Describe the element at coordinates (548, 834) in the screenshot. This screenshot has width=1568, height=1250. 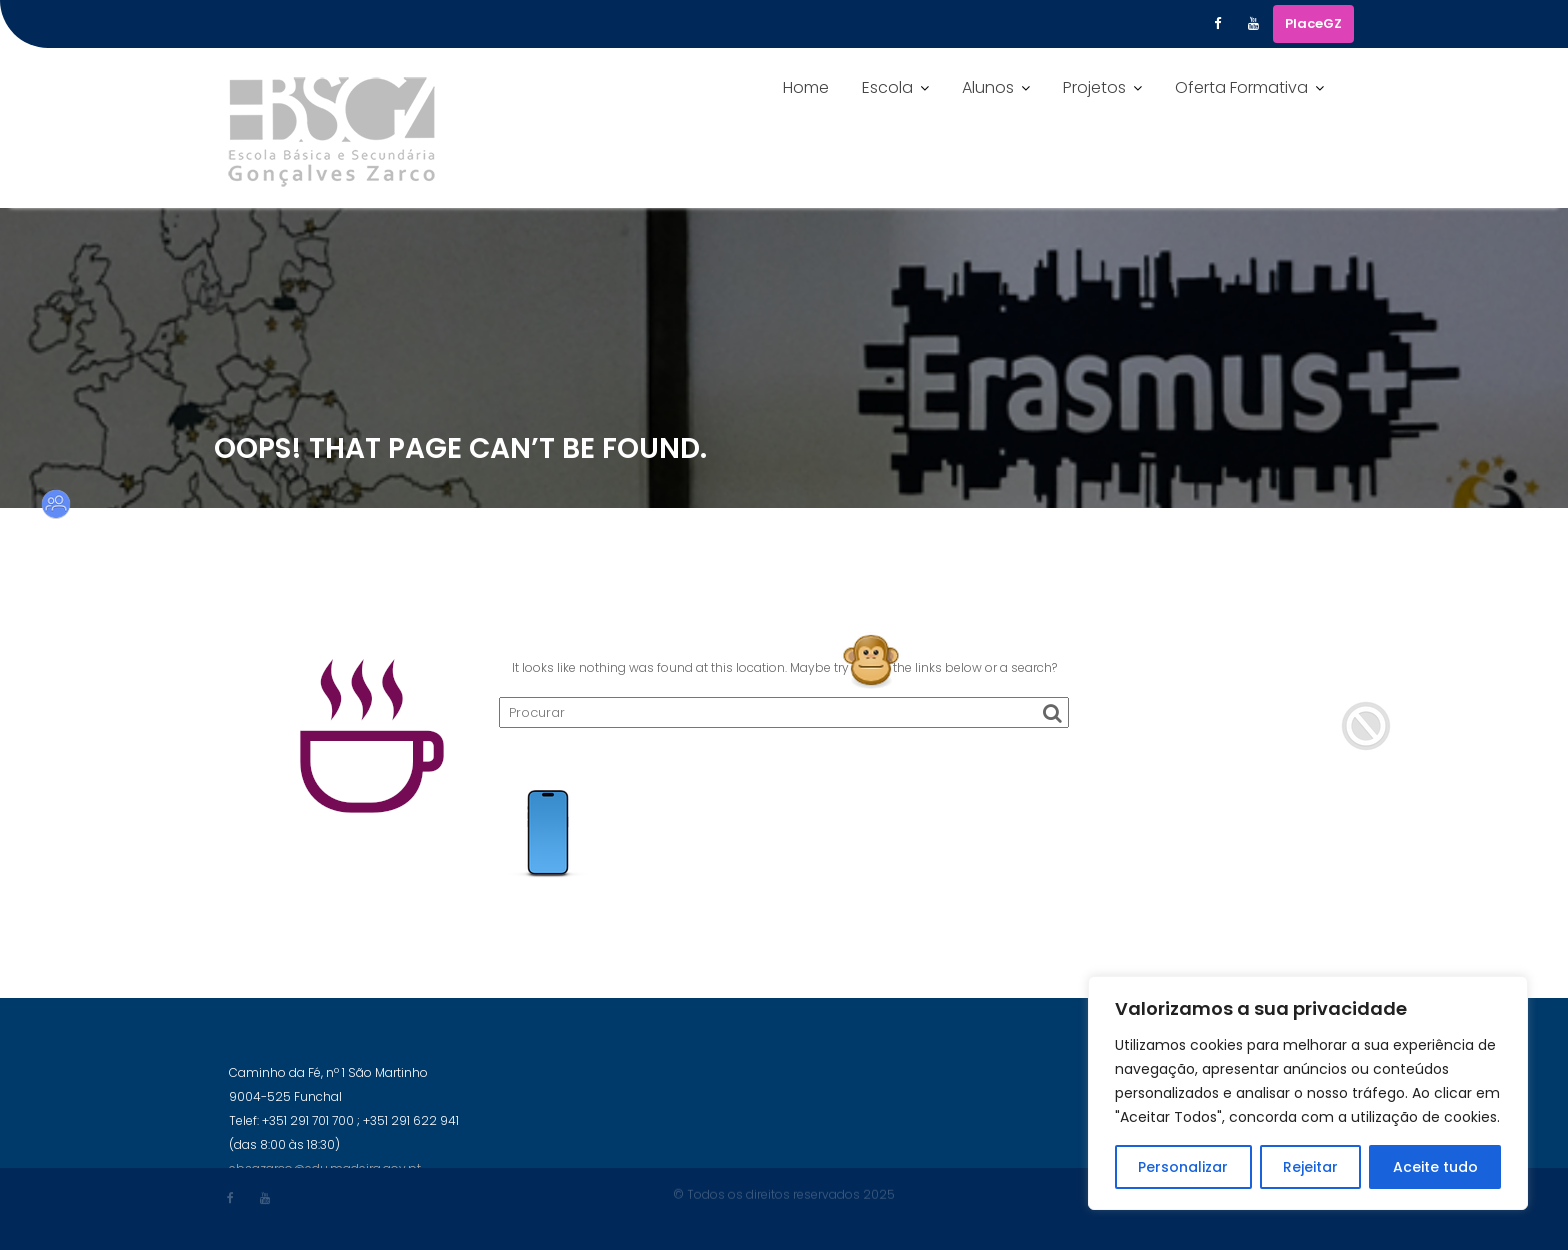
I see `iPhone 14 Pro device icon` at that location.